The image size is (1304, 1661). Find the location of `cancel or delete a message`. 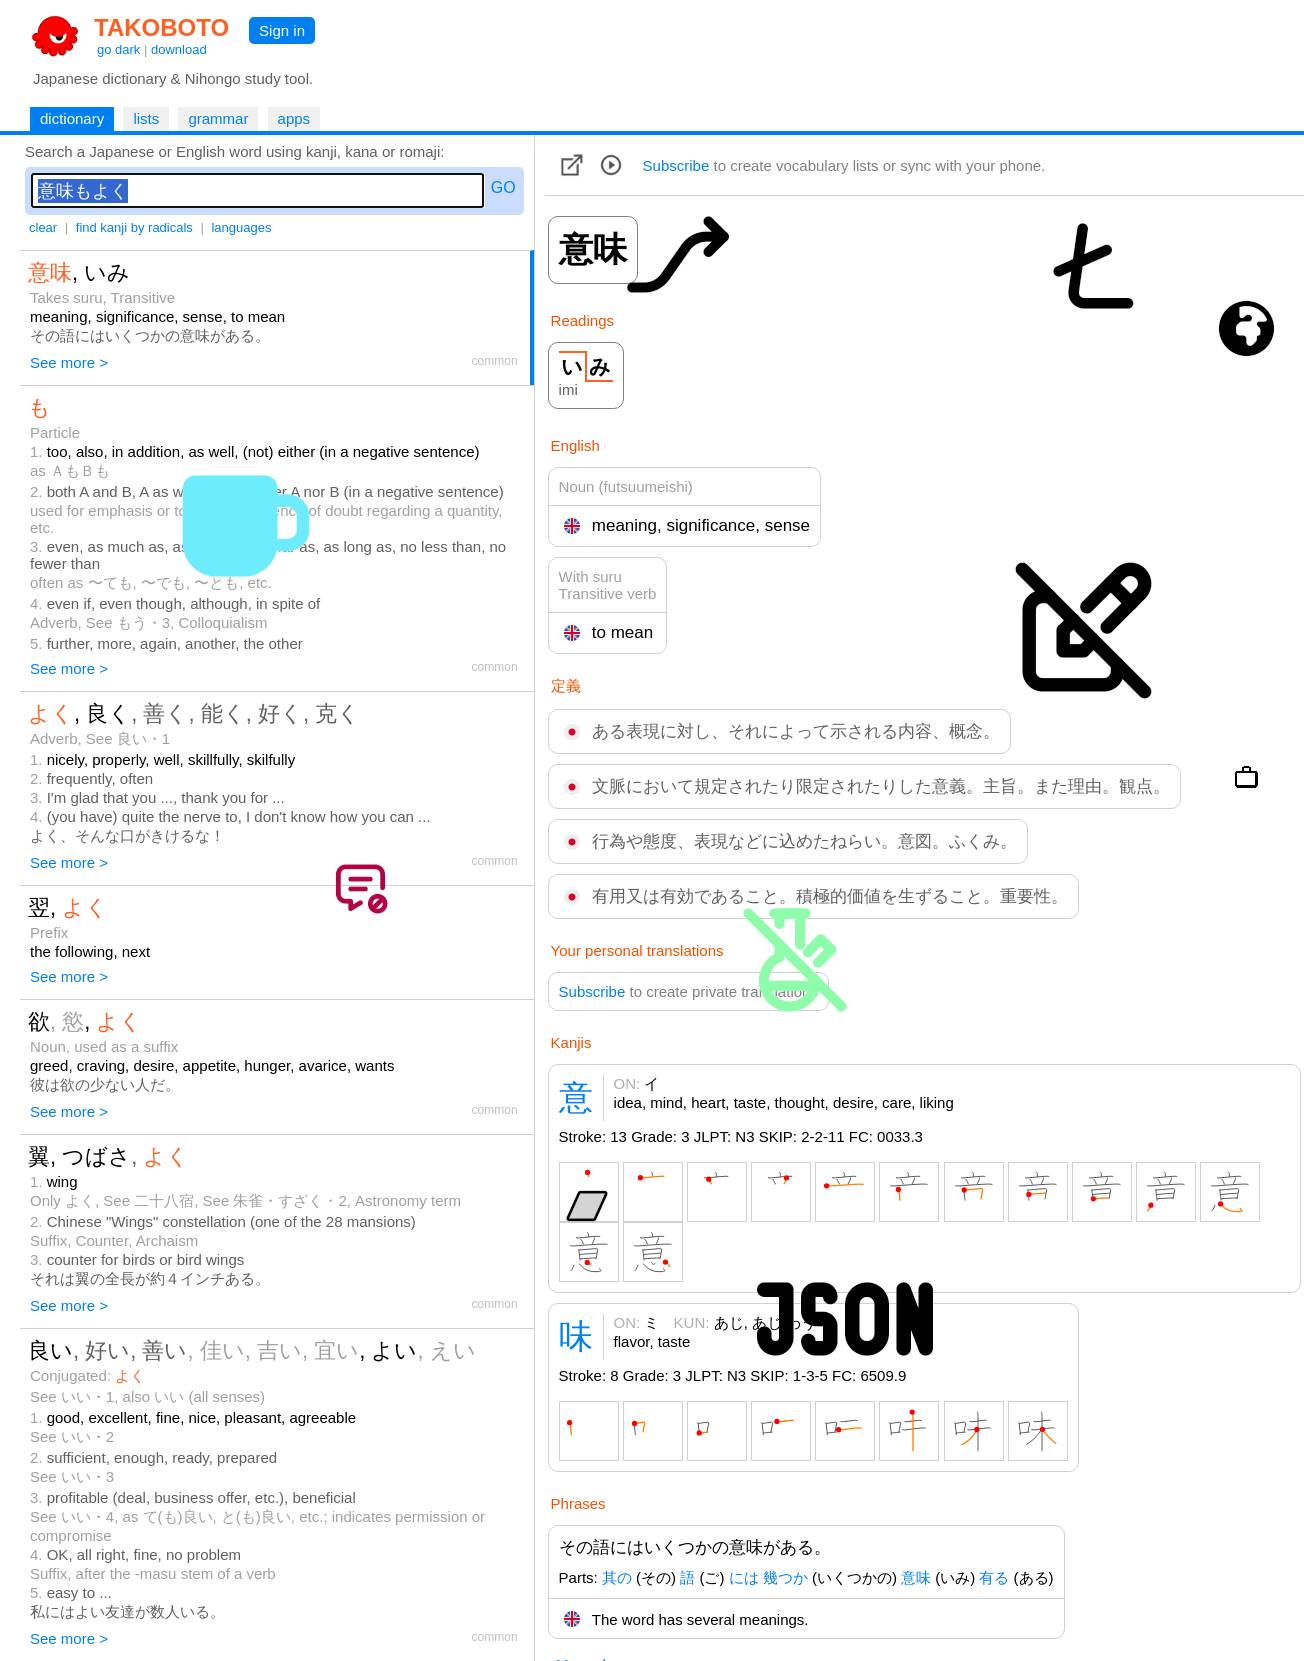

cancel or delete a message is located at coordinates (360, 886).